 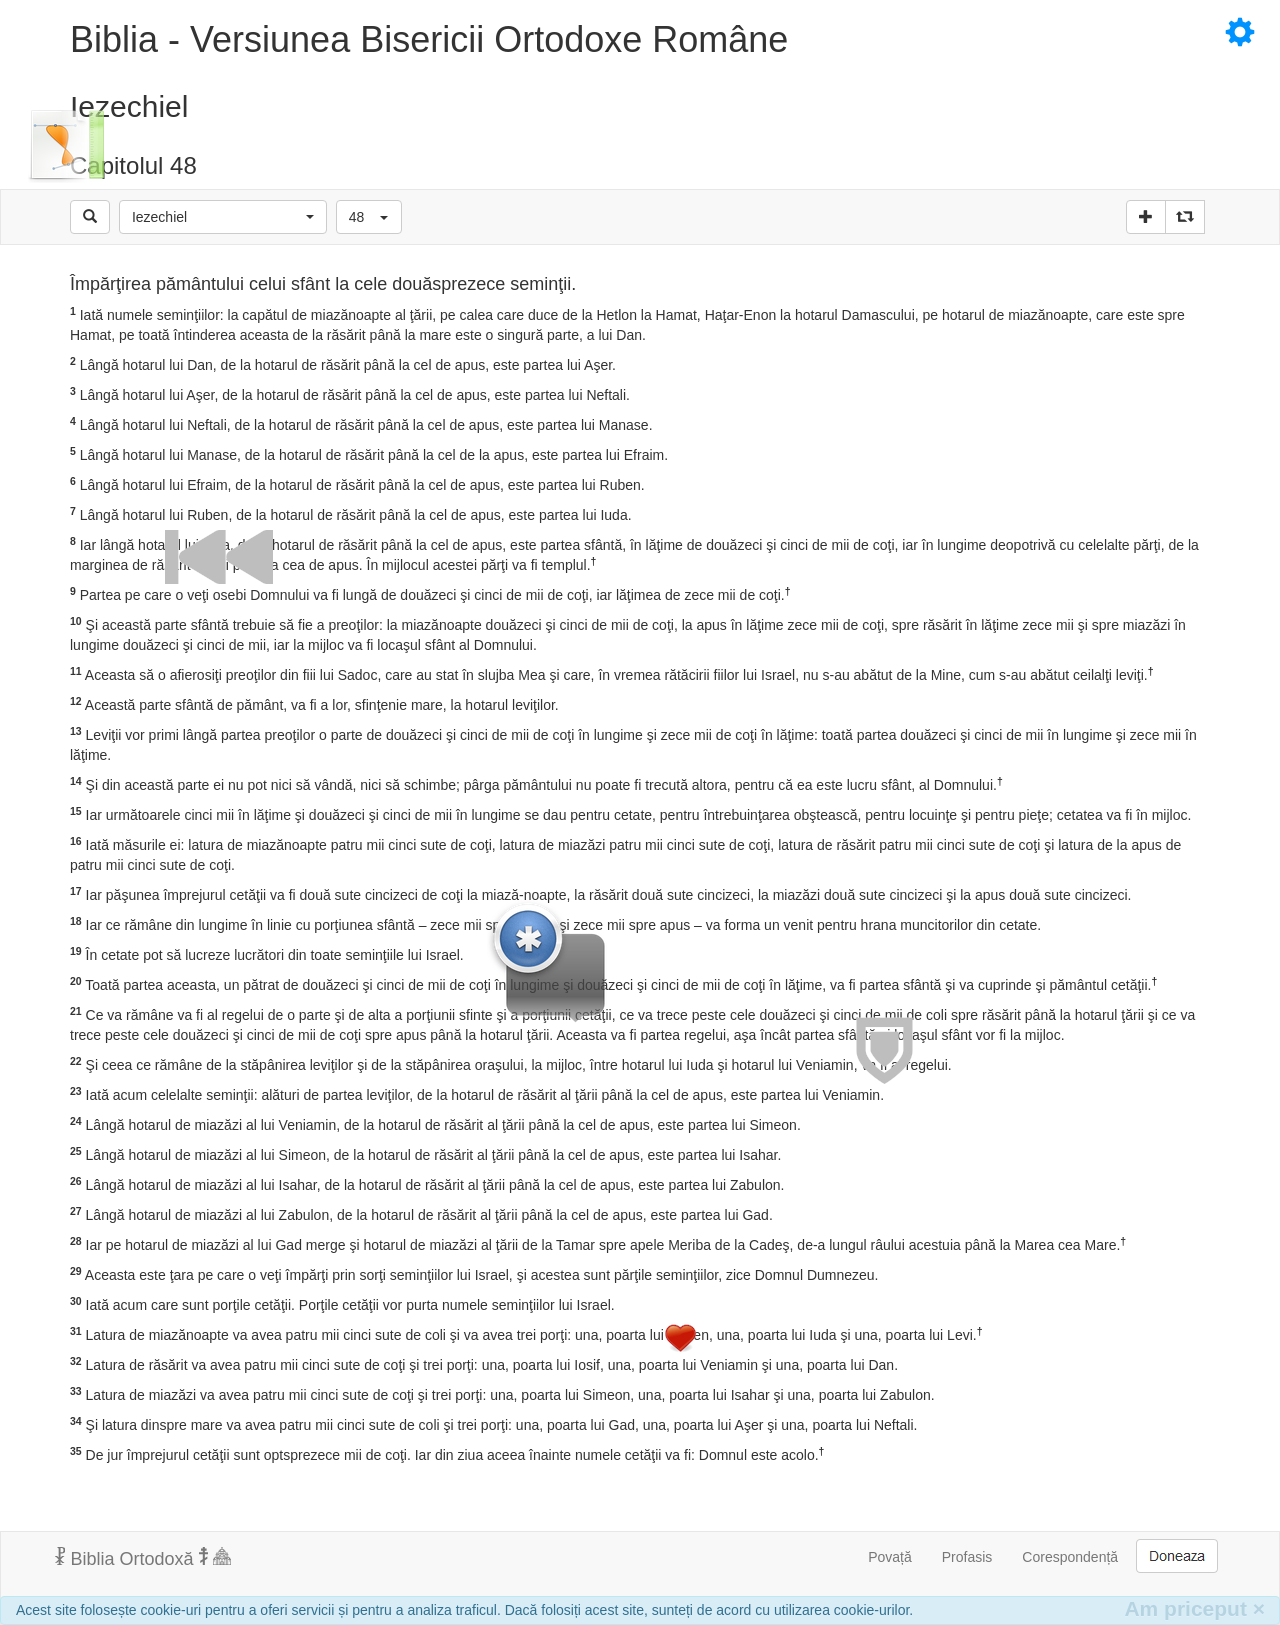 What do you see at coordinates (66, 144) in the screenshot?
I see `a vector drawing or illustration template file` at bounding box center [66, 144].